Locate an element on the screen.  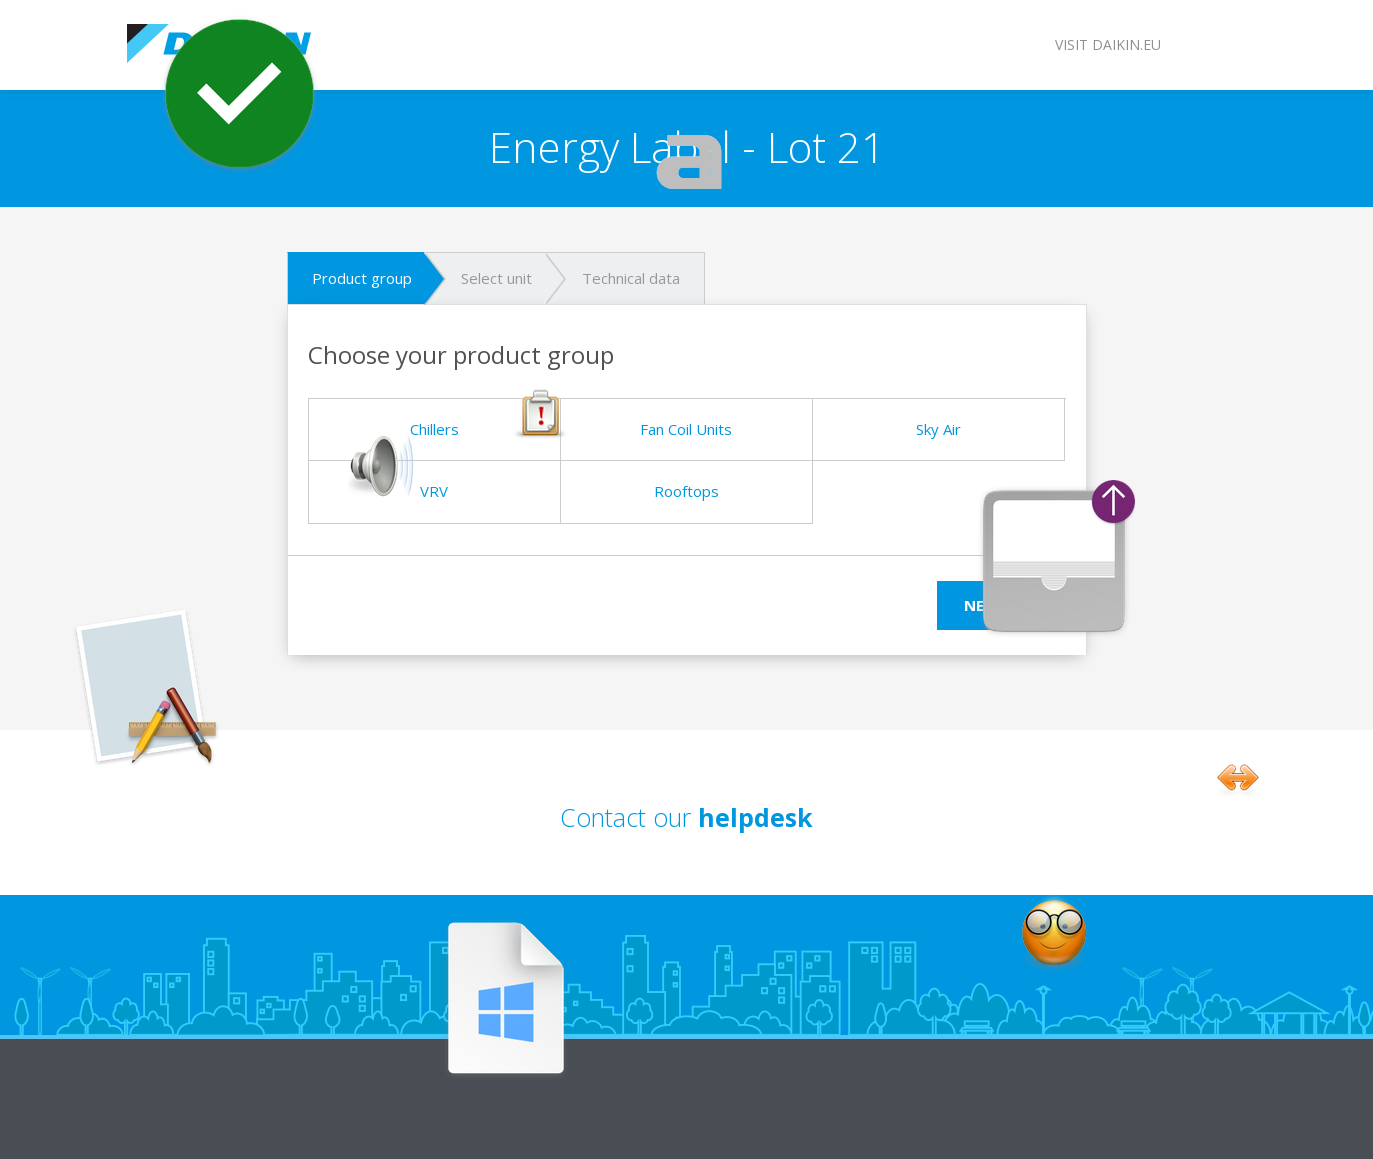
sync inbox and outbox mail is located at coordinates (1054, 561).